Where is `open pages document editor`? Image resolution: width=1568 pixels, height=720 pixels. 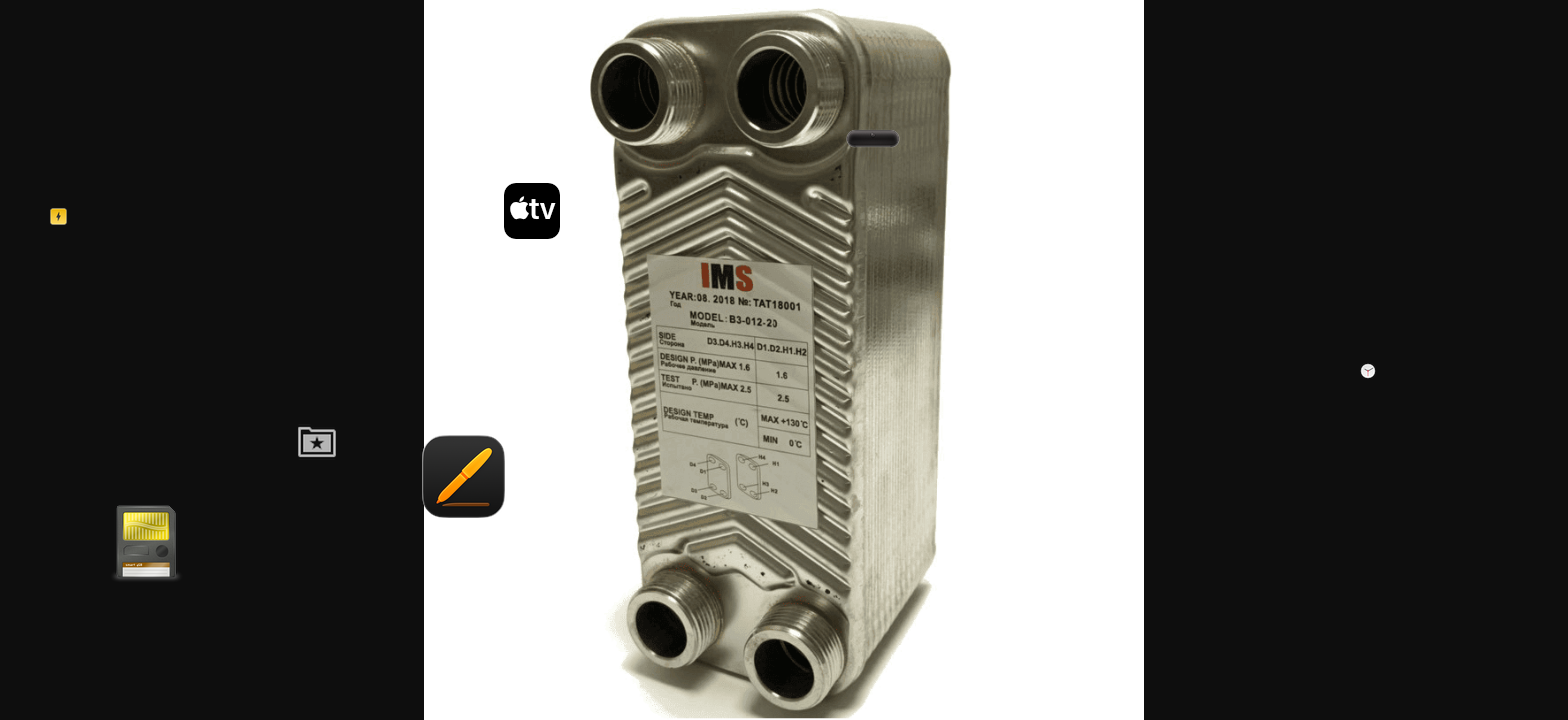
open pages document editor is located at coordinates (463, 476).